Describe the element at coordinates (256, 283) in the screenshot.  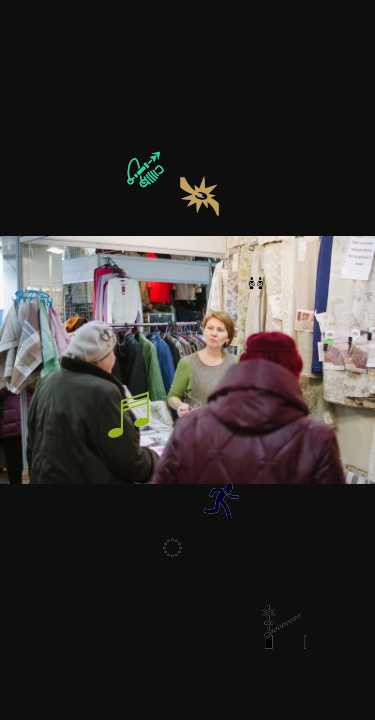
I see `start a face-to-face meeting or video call` at that location.